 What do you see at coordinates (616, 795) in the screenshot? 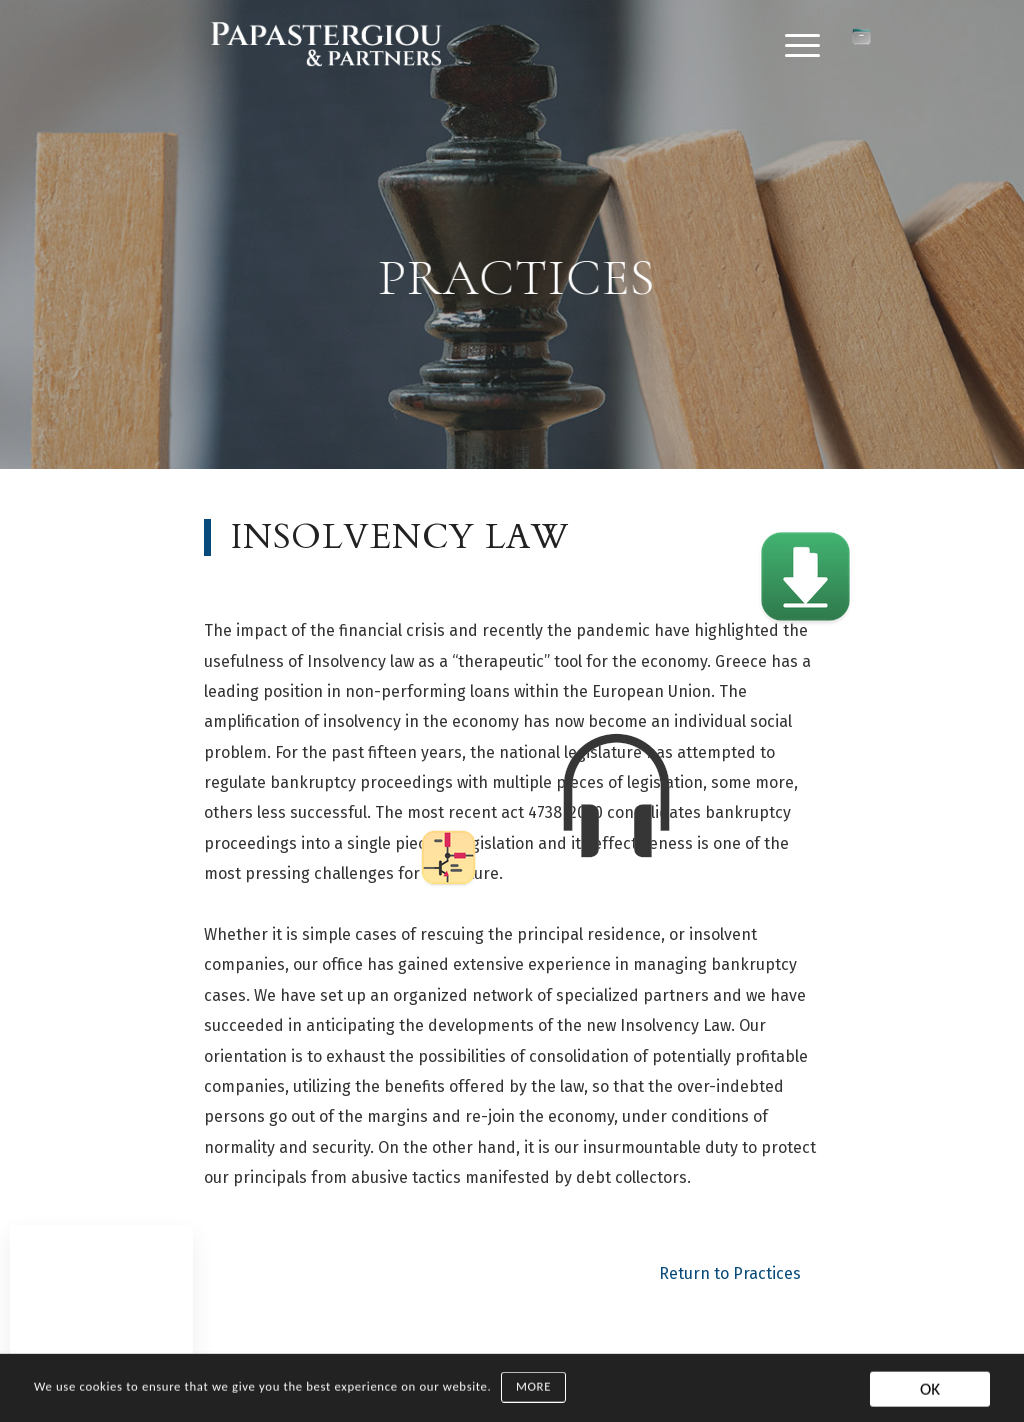
I see `audio output set to headphones` at bounding box center [616, 795].